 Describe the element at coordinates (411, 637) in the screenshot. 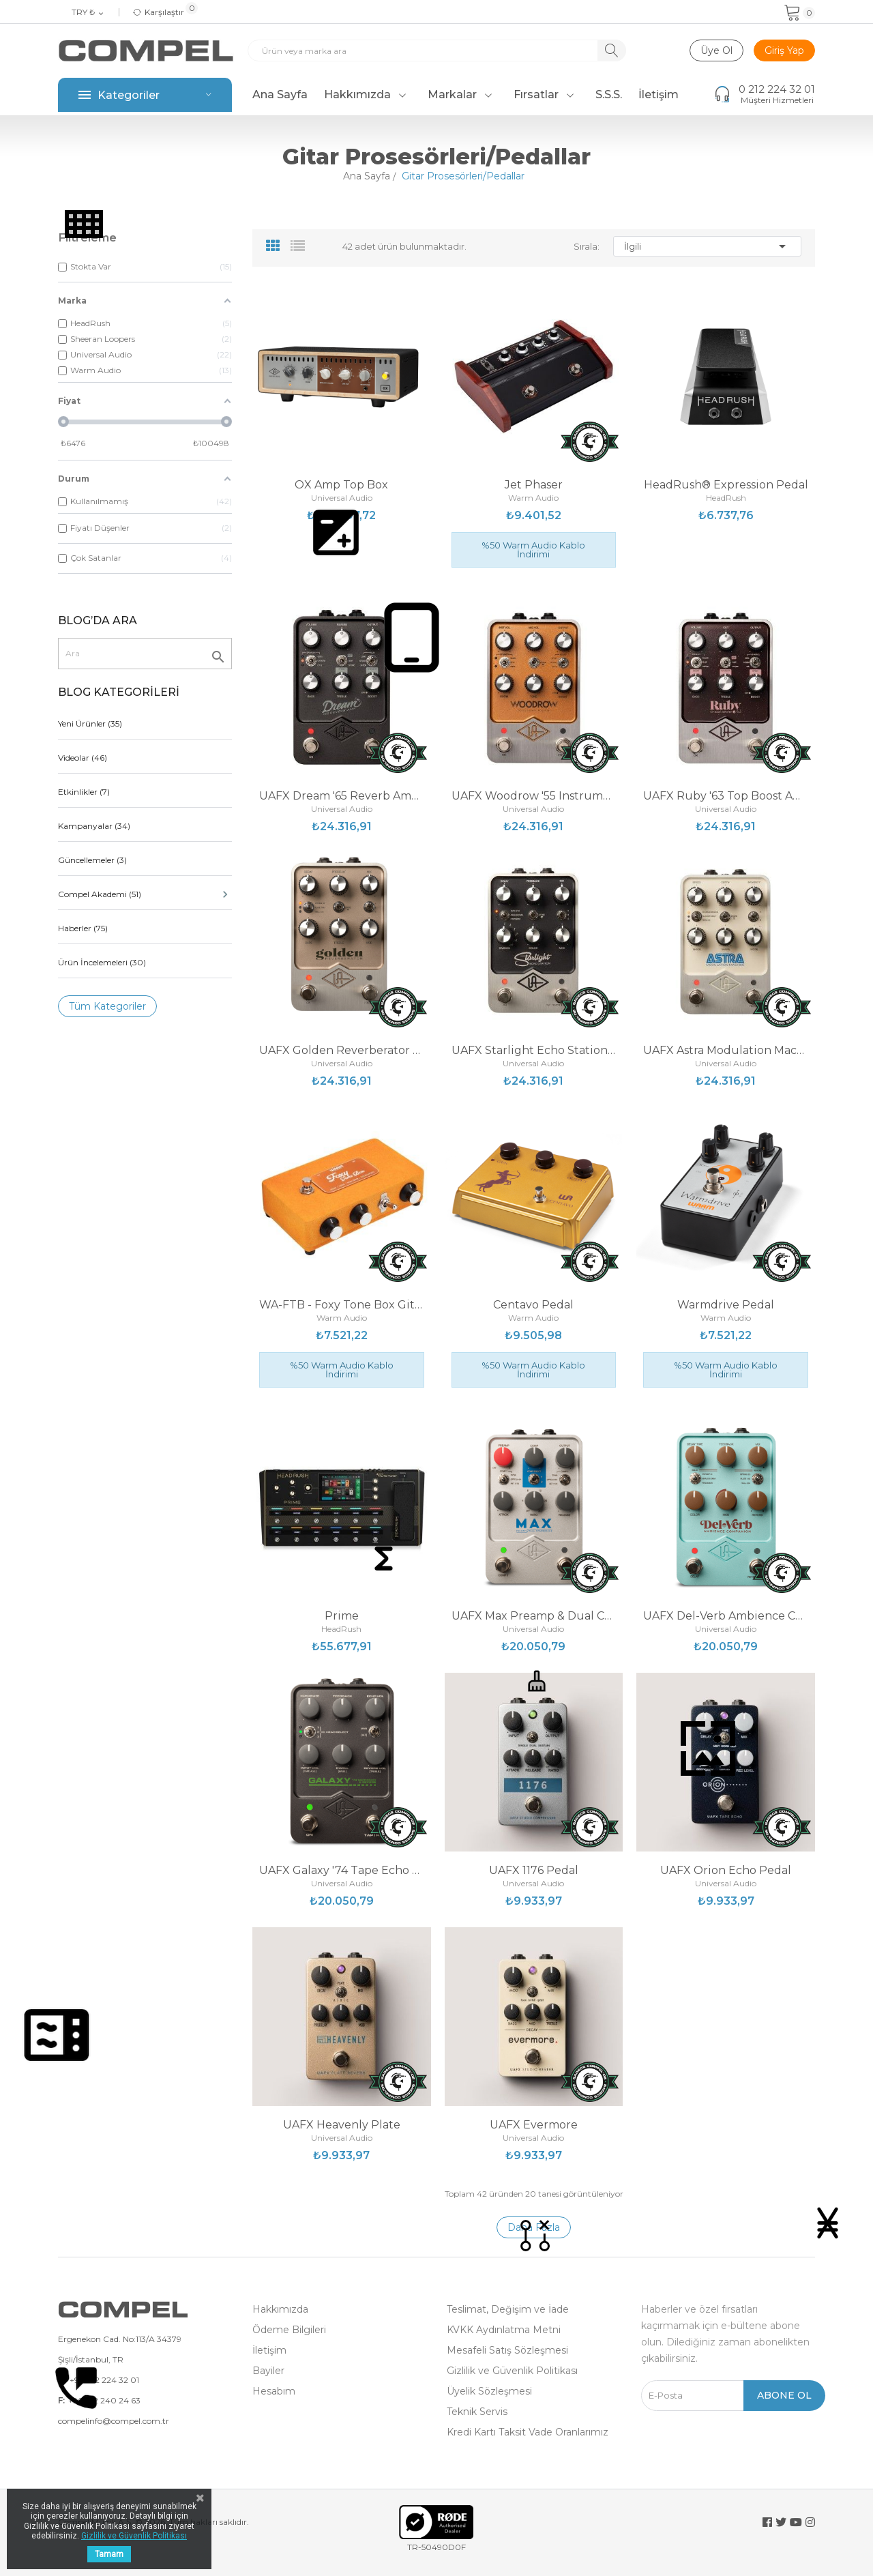

I see `switch to tablet view or layout` at that location.